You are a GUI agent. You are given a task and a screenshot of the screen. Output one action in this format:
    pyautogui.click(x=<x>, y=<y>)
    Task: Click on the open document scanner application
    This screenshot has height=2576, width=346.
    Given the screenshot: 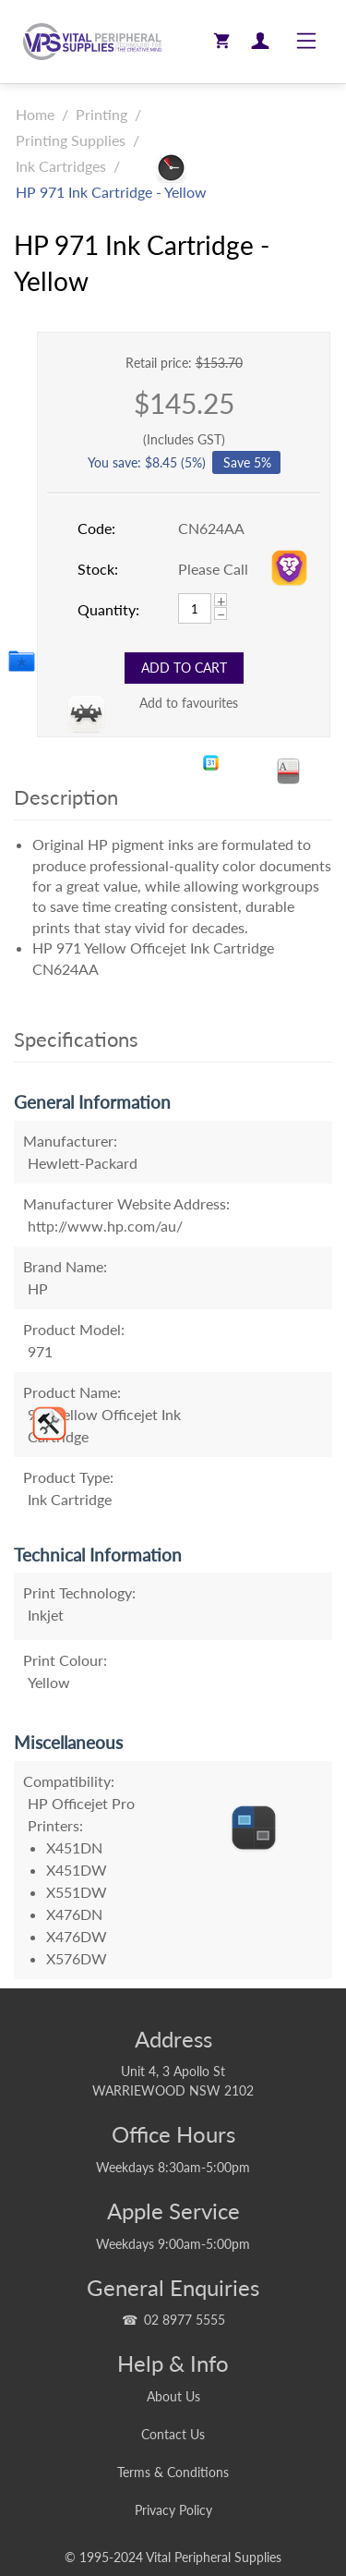 What is the action you would take?
    pyautogui.click(x=288, y=771)
    